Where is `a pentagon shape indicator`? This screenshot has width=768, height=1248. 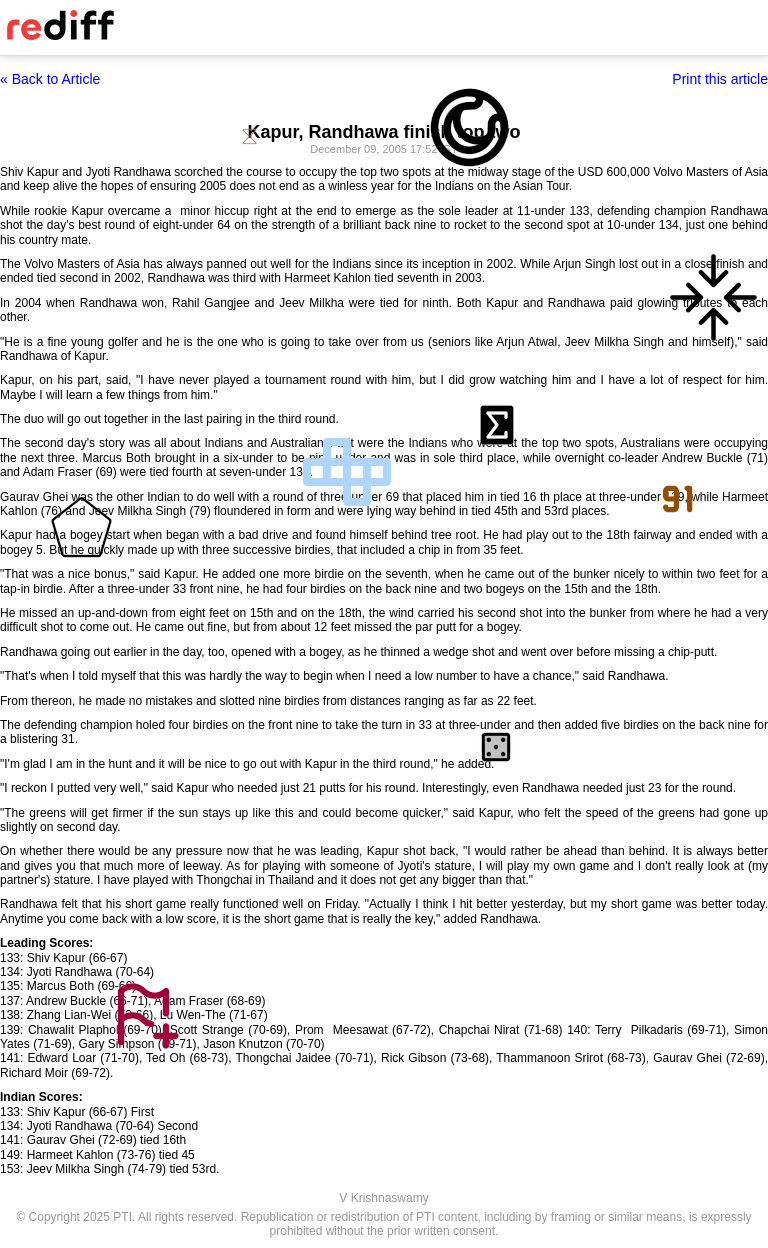
a pentagon shape indicator is located at coordinates (81, 529).